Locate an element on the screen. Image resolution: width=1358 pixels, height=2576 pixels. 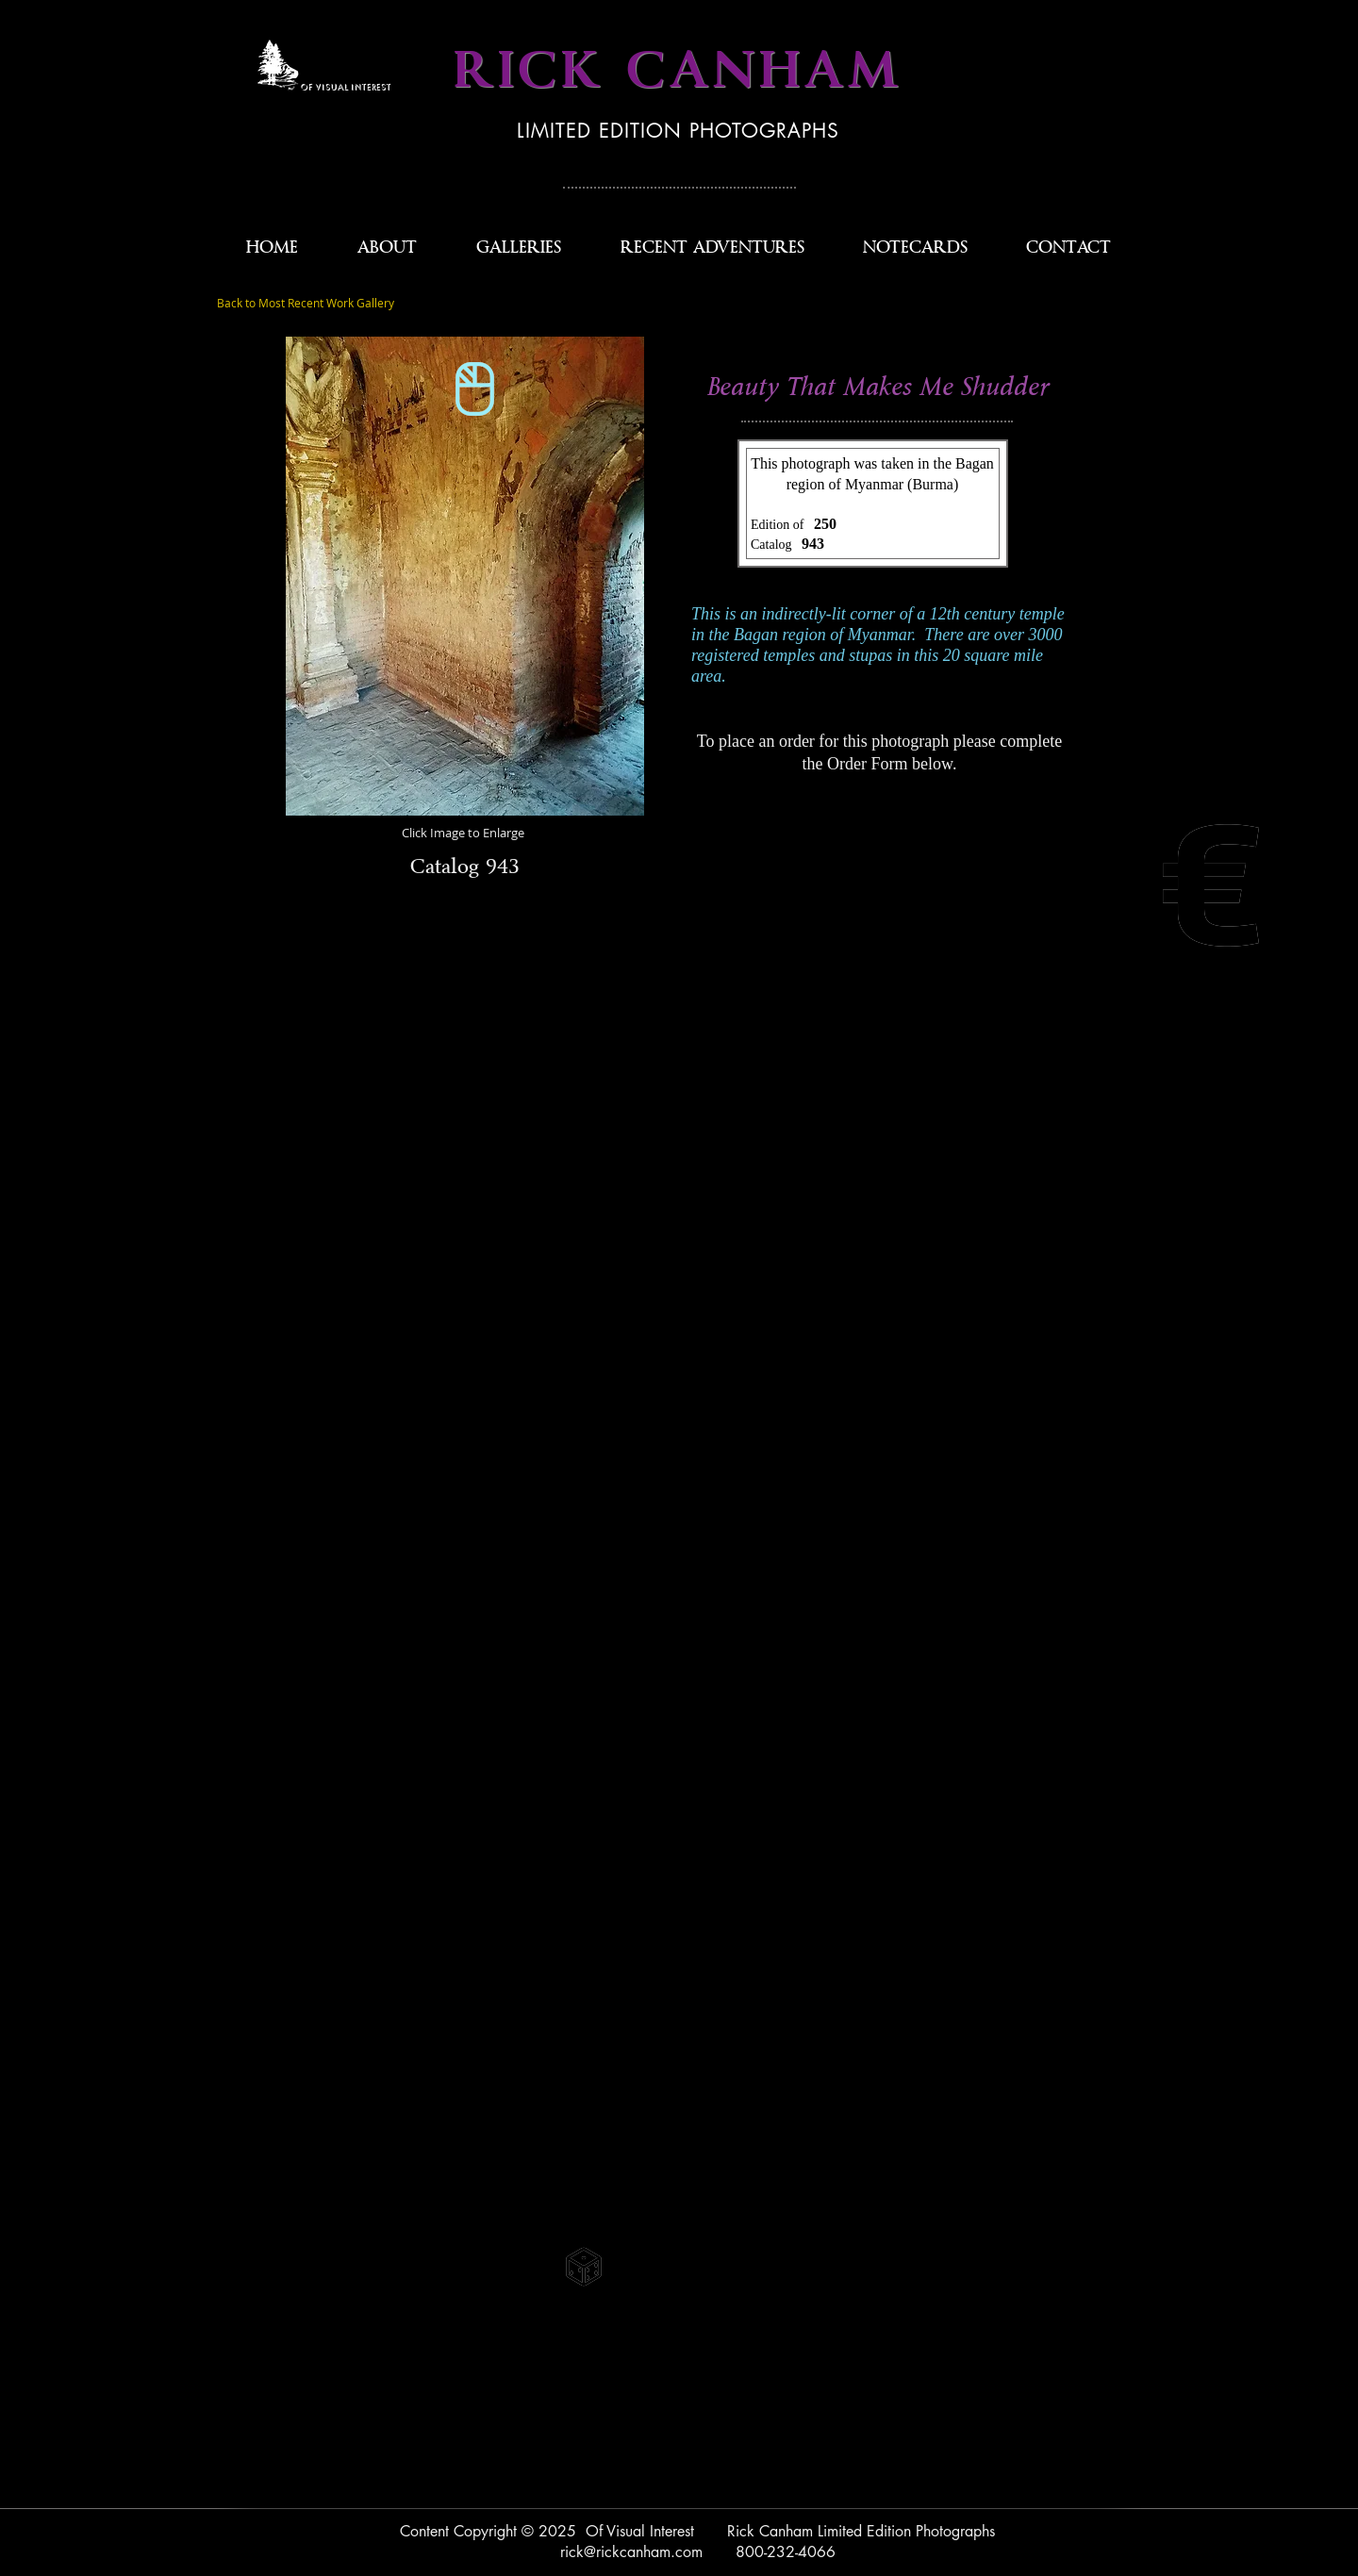
view prices in euros is located at coordinates (1211, 885).